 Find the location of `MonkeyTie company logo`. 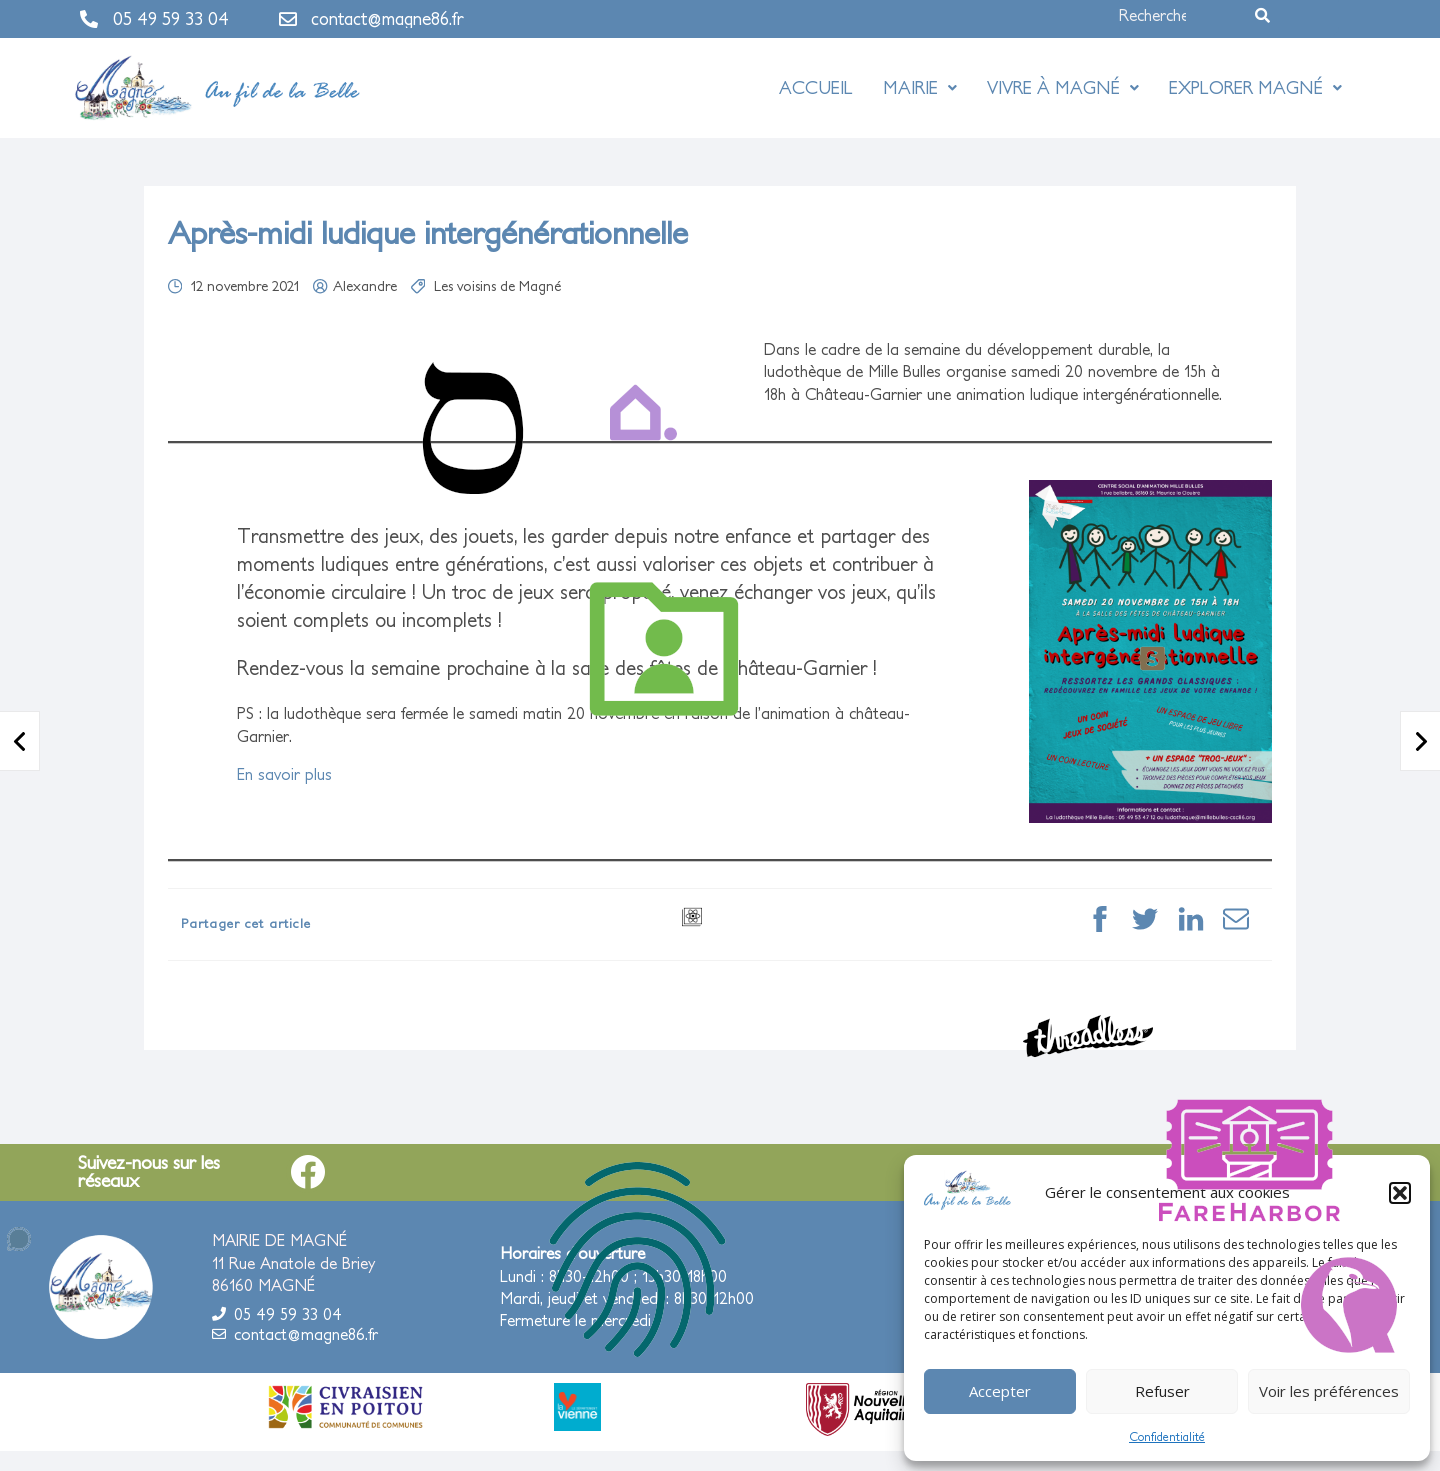

MonkeyTie company logo is located at coordinates (637, 1259).